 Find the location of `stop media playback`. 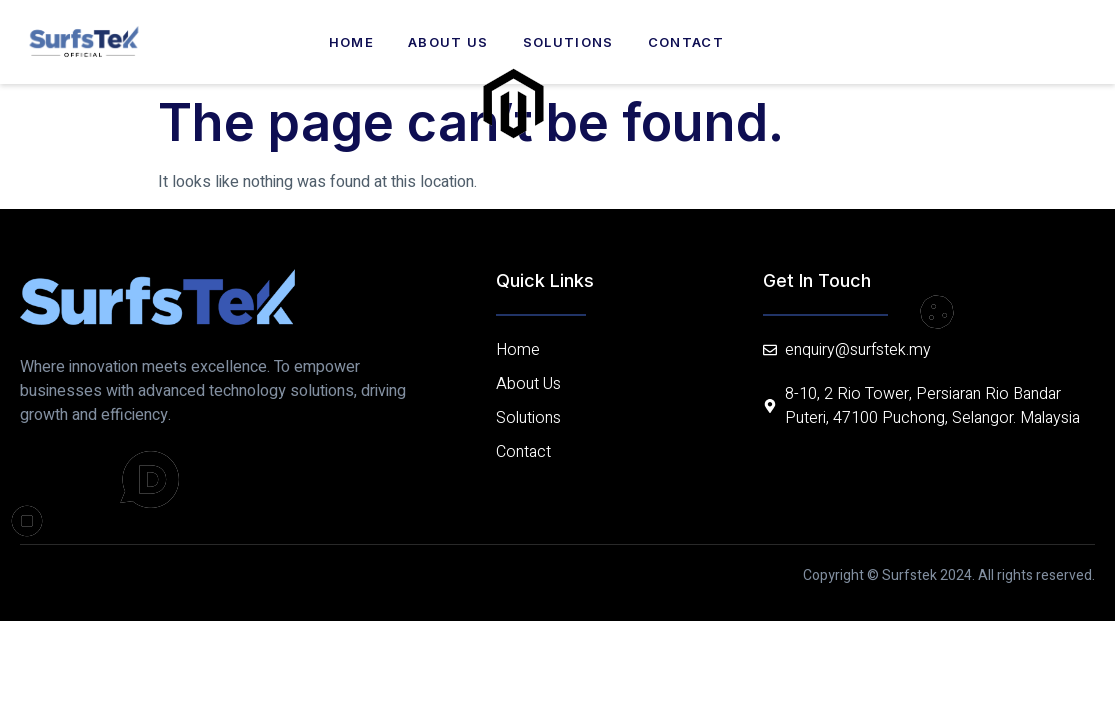

stop media playback is located at coordinates (27, 521).